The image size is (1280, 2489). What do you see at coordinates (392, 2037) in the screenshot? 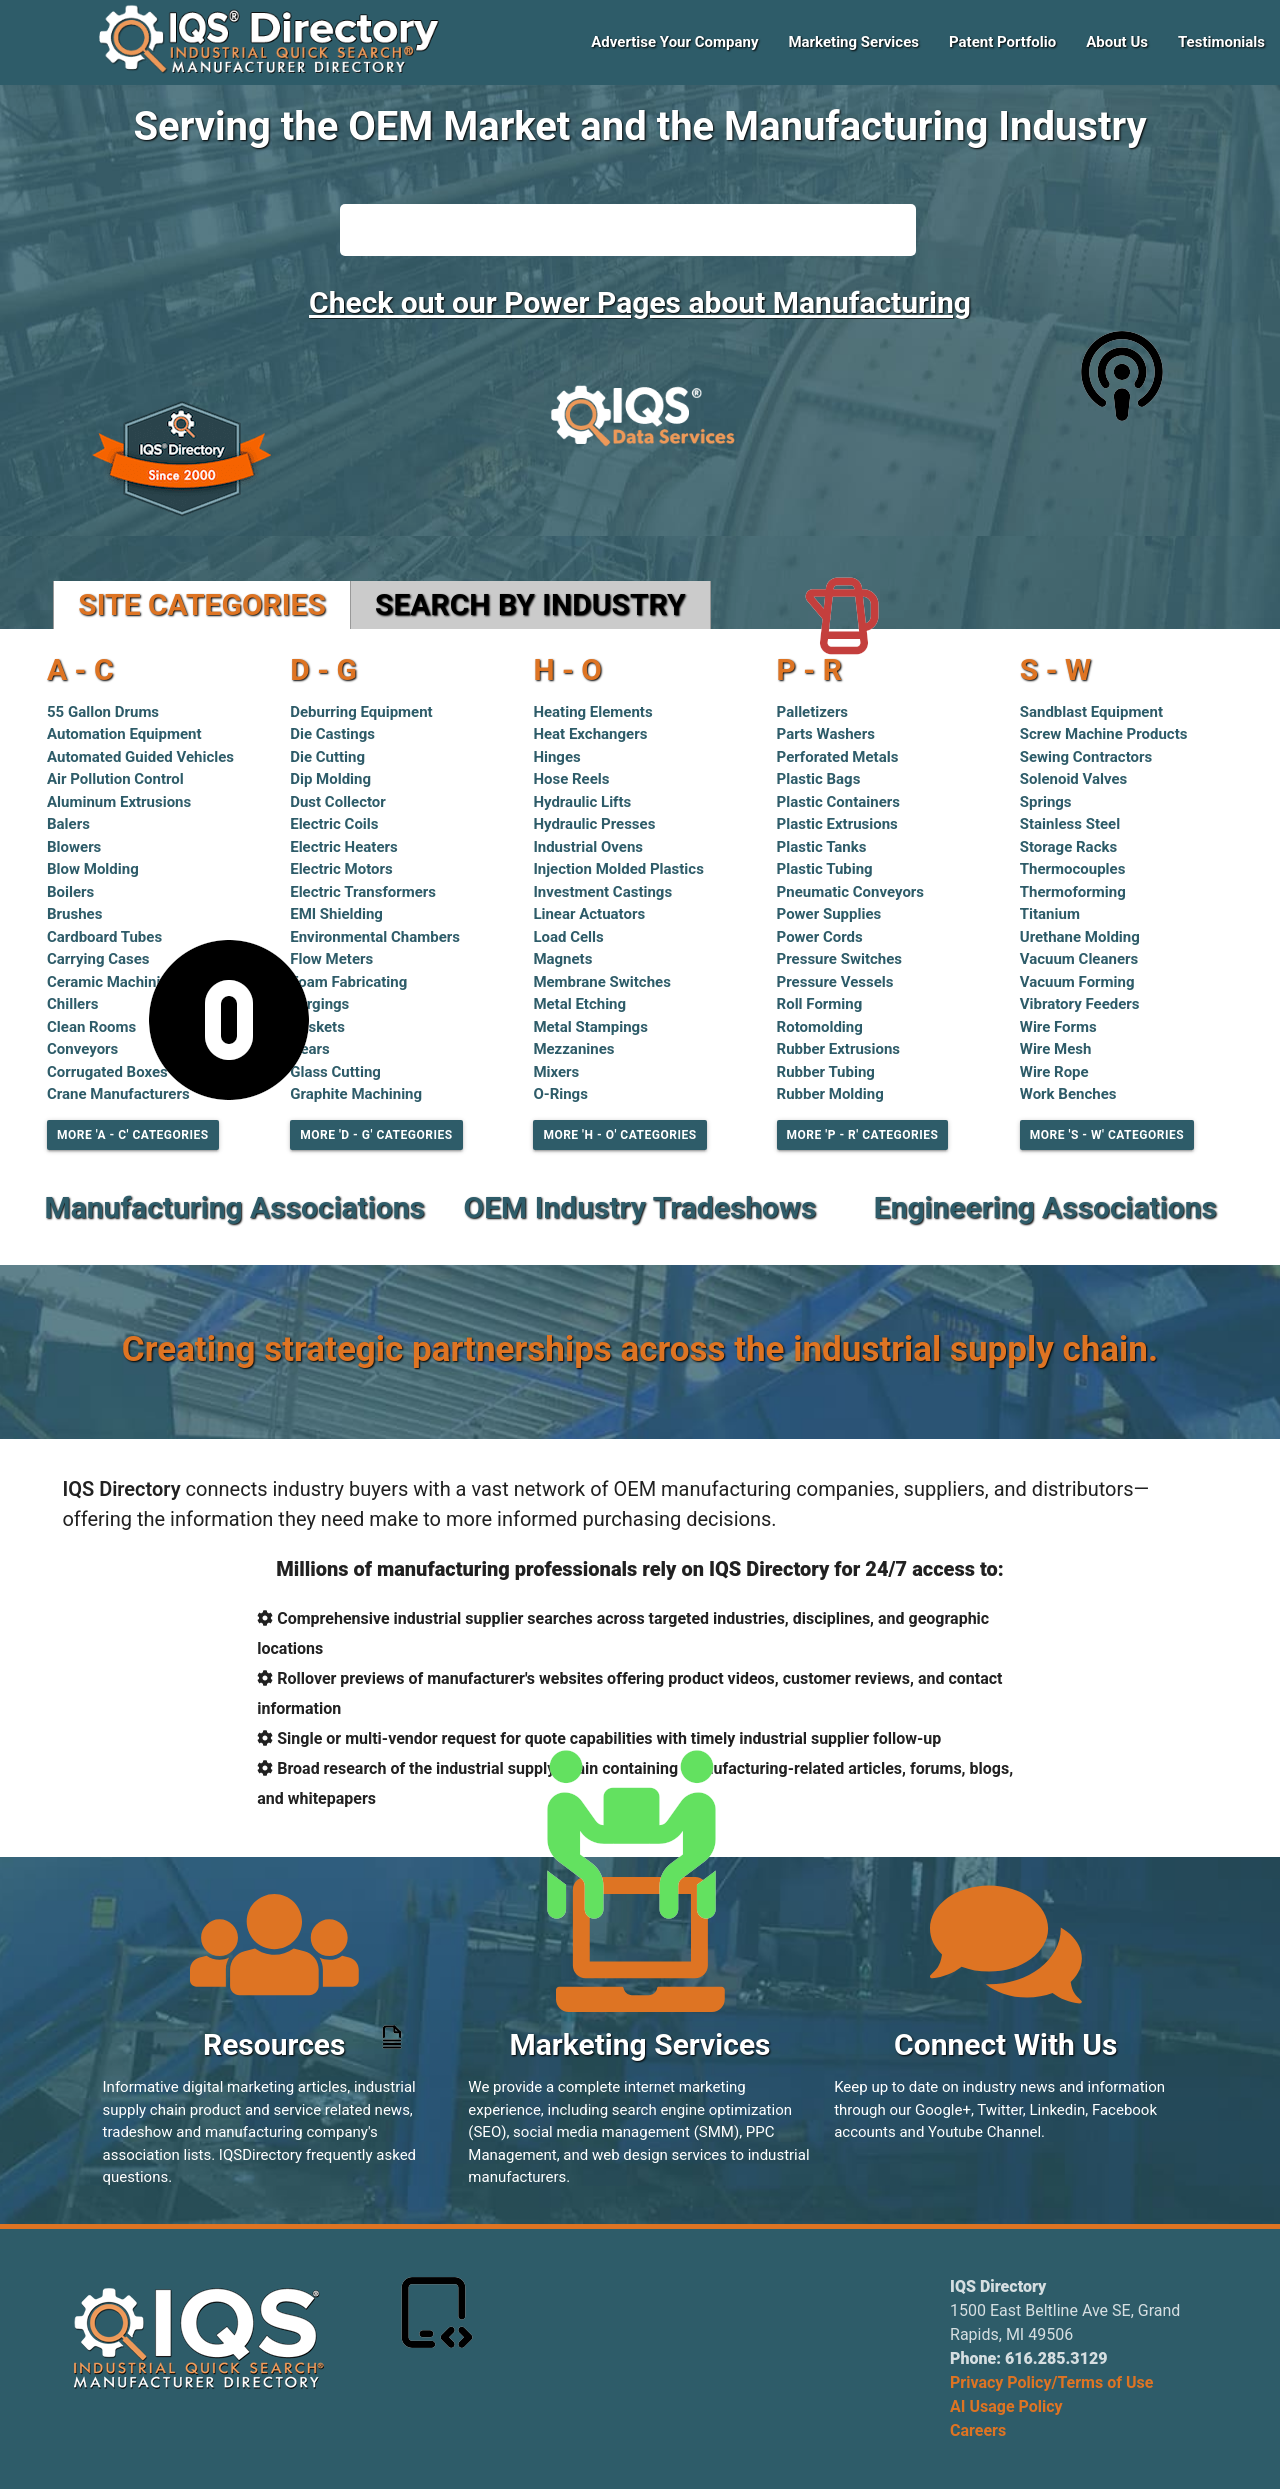
I see `view stacked documents or file collection` at bounding box center [392, 2037].